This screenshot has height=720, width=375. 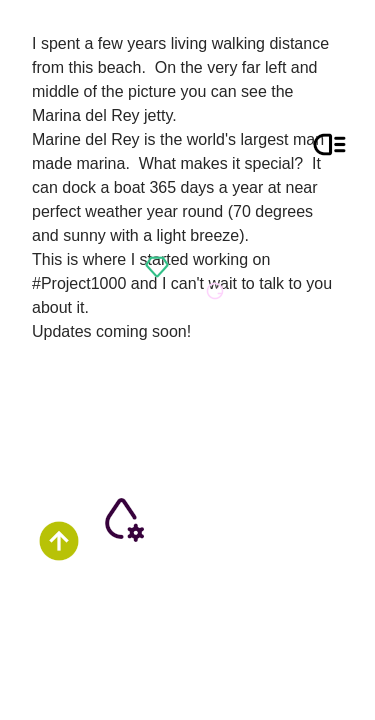 I want to click on emoji or mood selector looking right, so click(x=215, y=291).